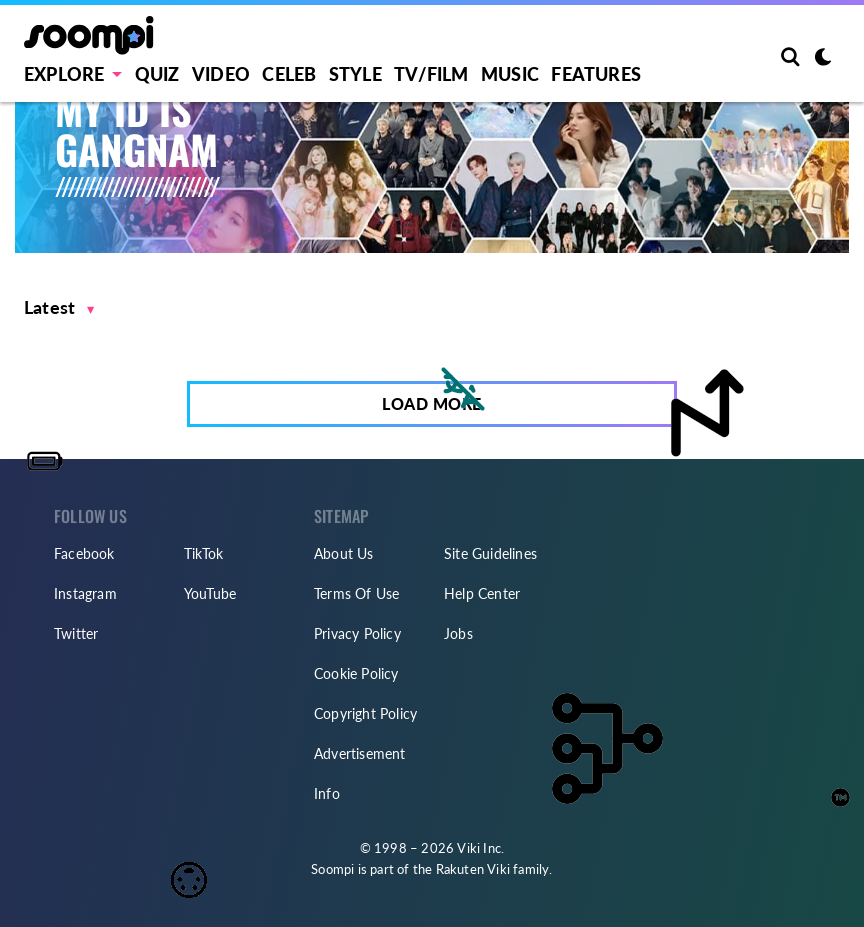 The width and height of the screenshot is (864, 927). Describe the element at coordinates (840, 797) in the screenshot. I see `indicates trademarked content or branding` at that location.